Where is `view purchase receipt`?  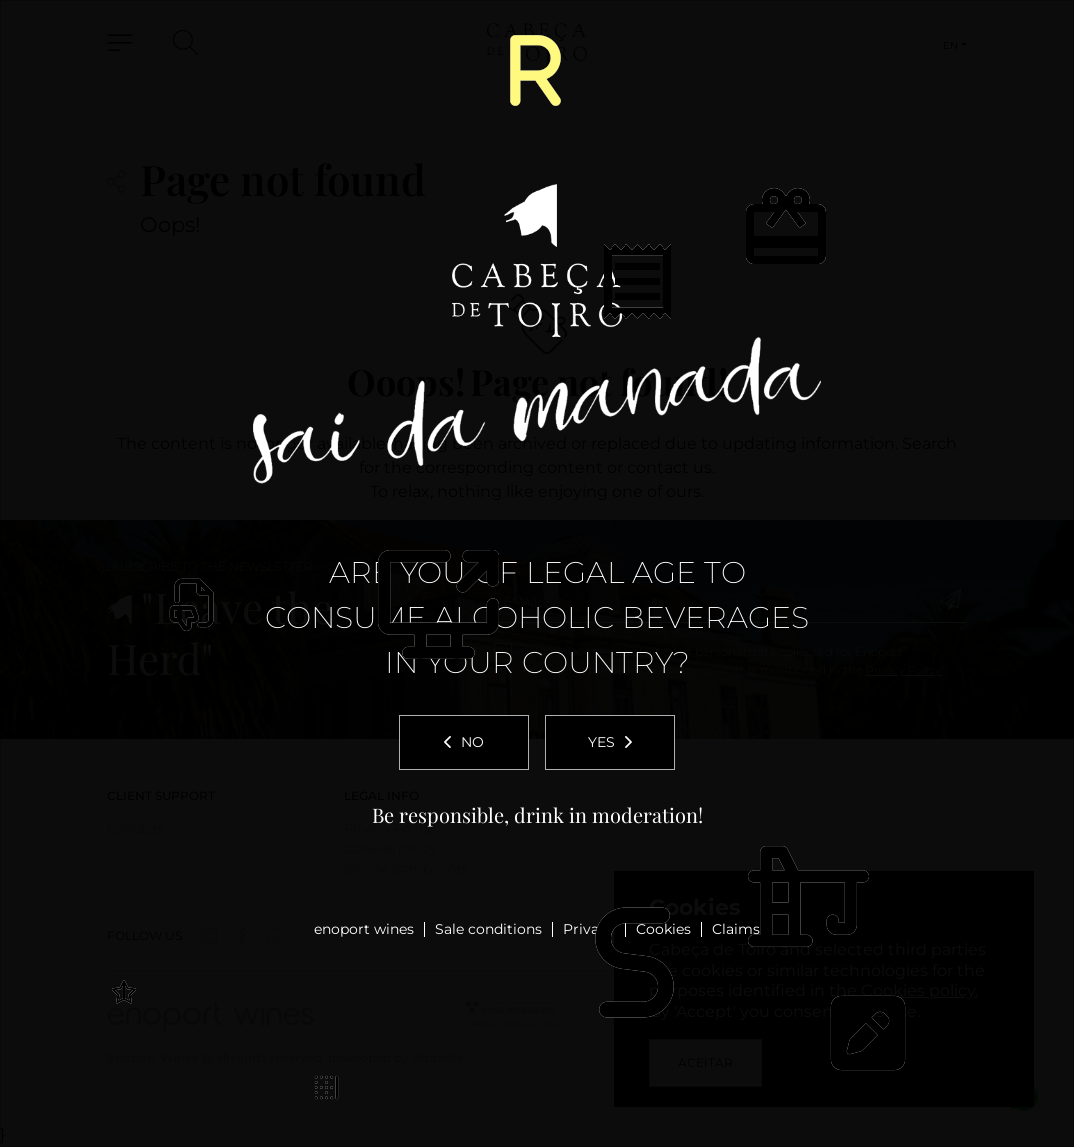
view purchase receipt is located at coordinates (637, 281).